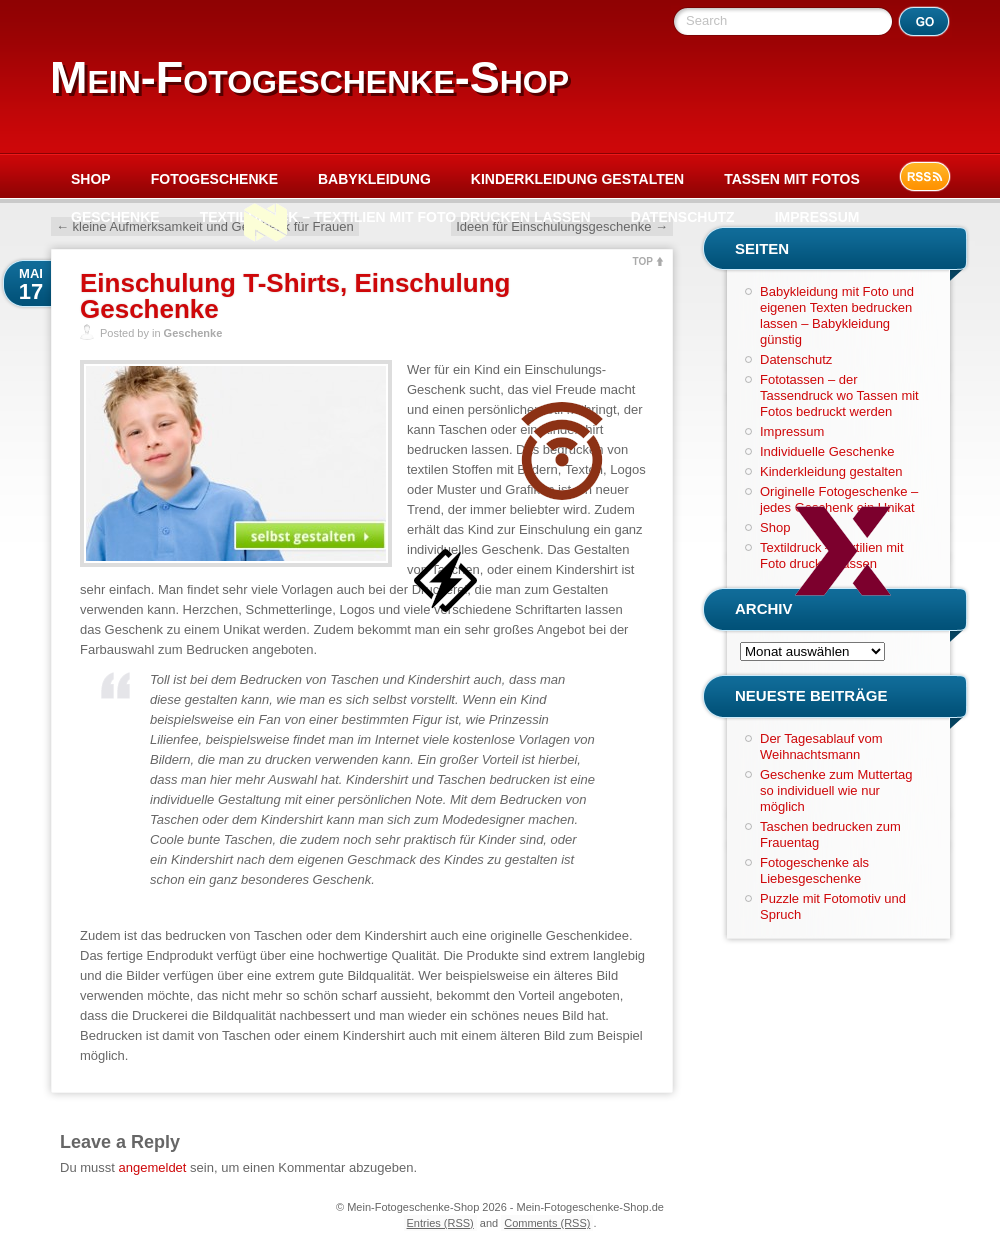 This screenshot has width=1000, height=1251. What do you see at coordinates (265, 222) in the screenshot?
I see `nordic semiconductor company logo` at bounding box center [265, 222].